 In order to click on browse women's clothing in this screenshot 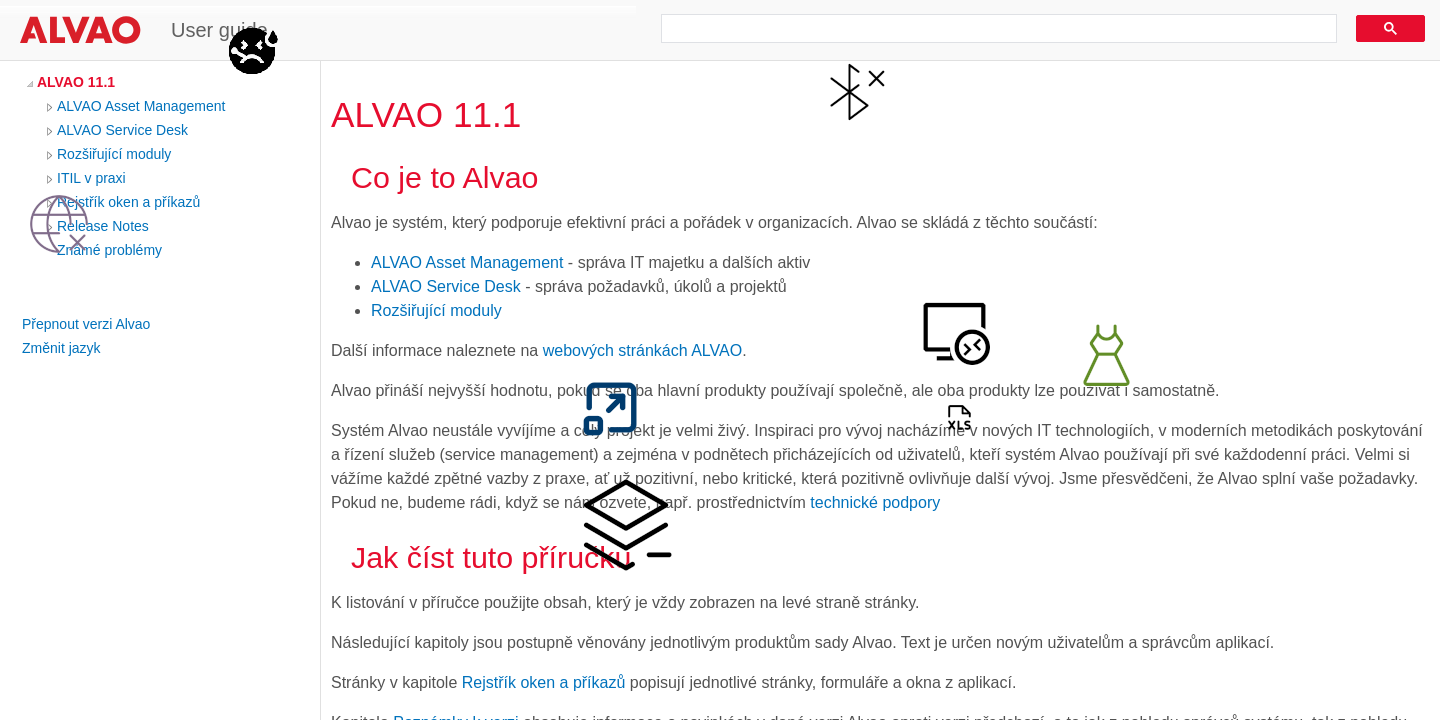, I will do `click(1106, 358)`.